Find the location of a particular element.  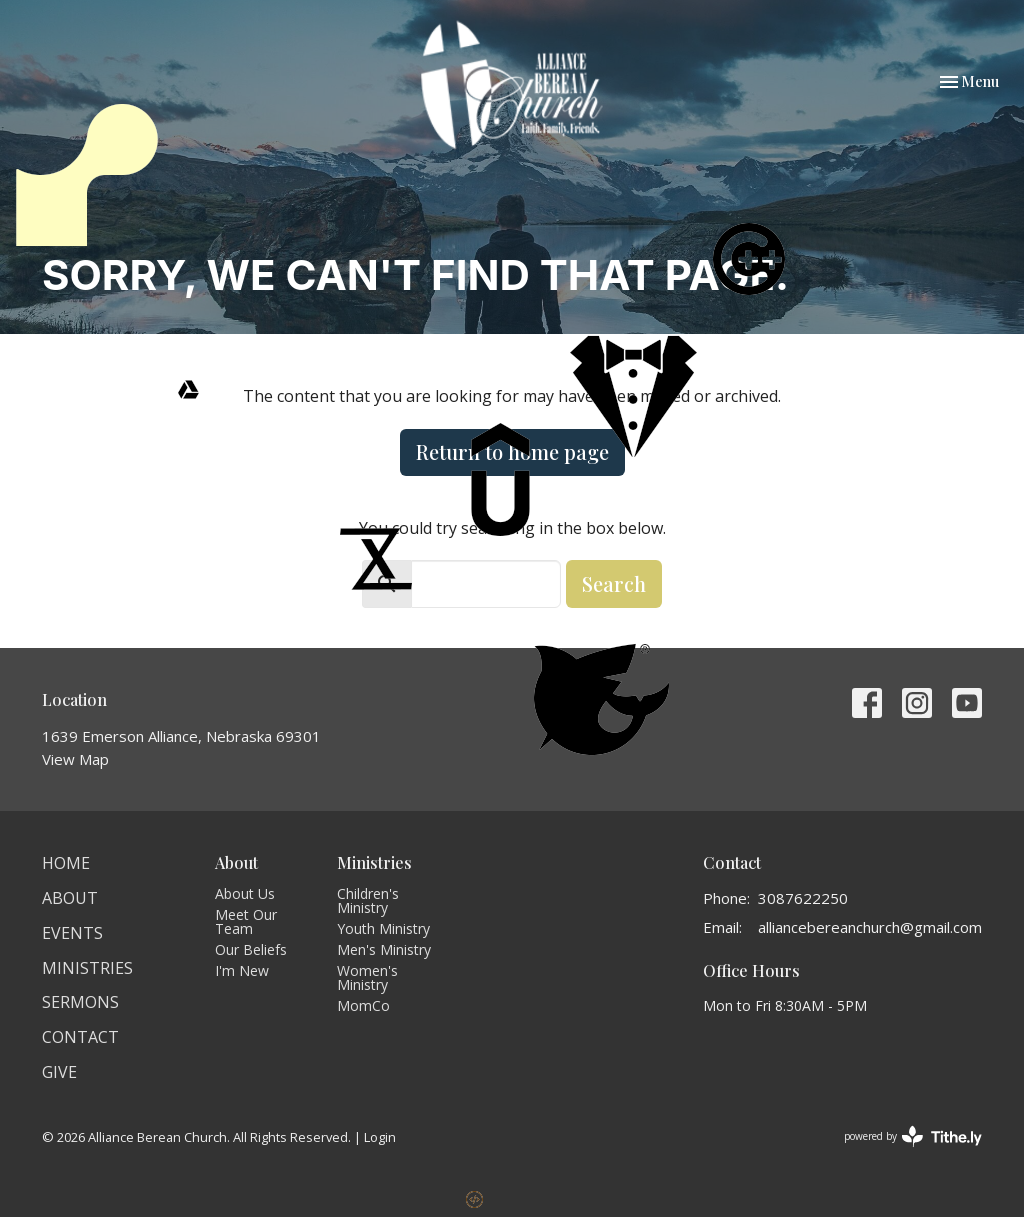

c++ builder IDE logo is located at coordinates (749, 259).